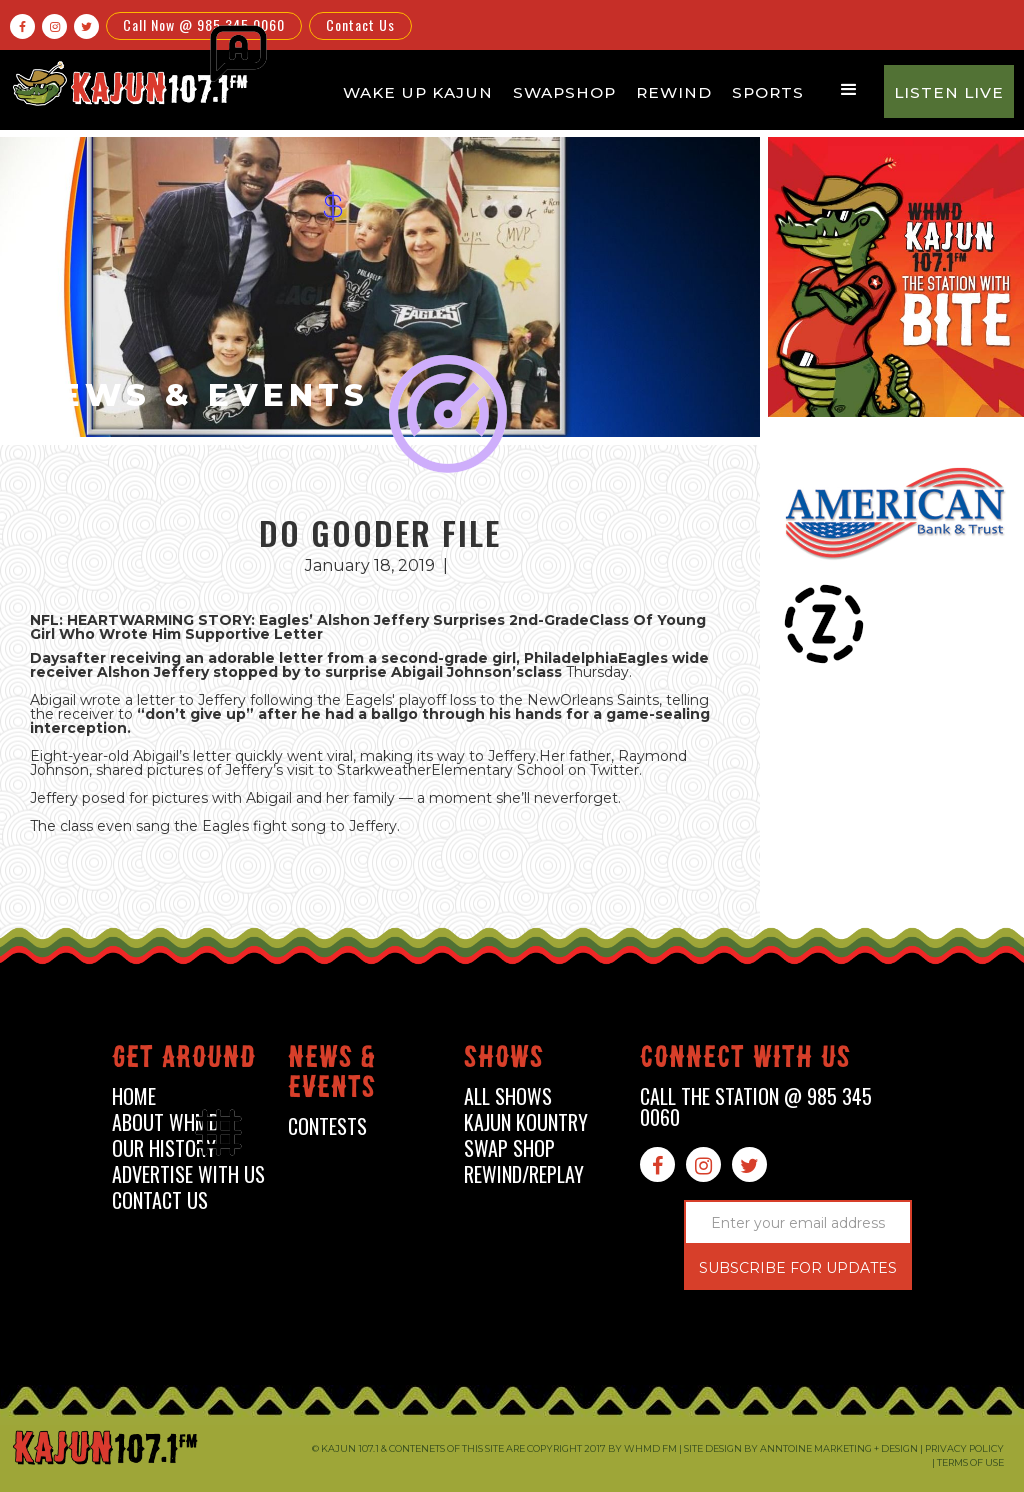  What do you see at coordinates (238, 50) in the screenshot?
I see `translate message or conversation` at bounding box center [238, 50].